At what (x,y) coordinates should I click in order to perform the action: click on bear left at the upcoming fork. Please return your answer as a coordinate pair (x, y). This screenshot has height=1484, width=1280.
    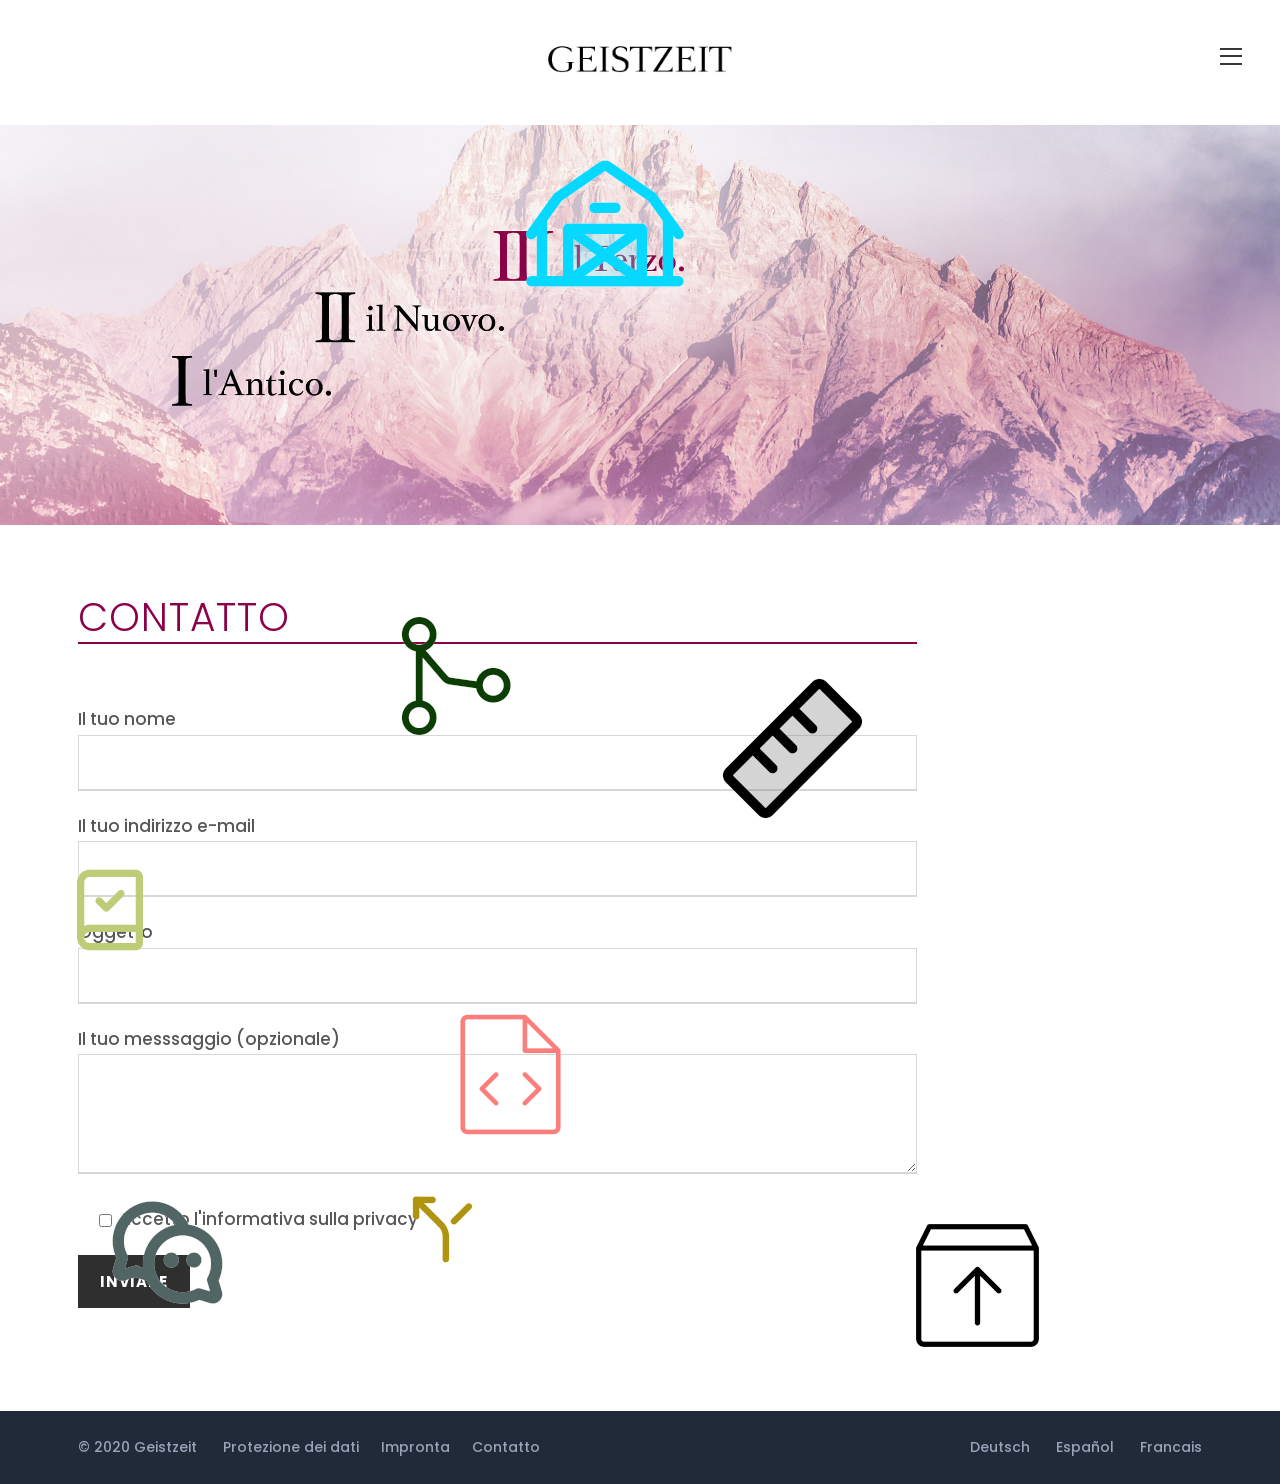
    Looking at the image, I should click on (442, 1229).